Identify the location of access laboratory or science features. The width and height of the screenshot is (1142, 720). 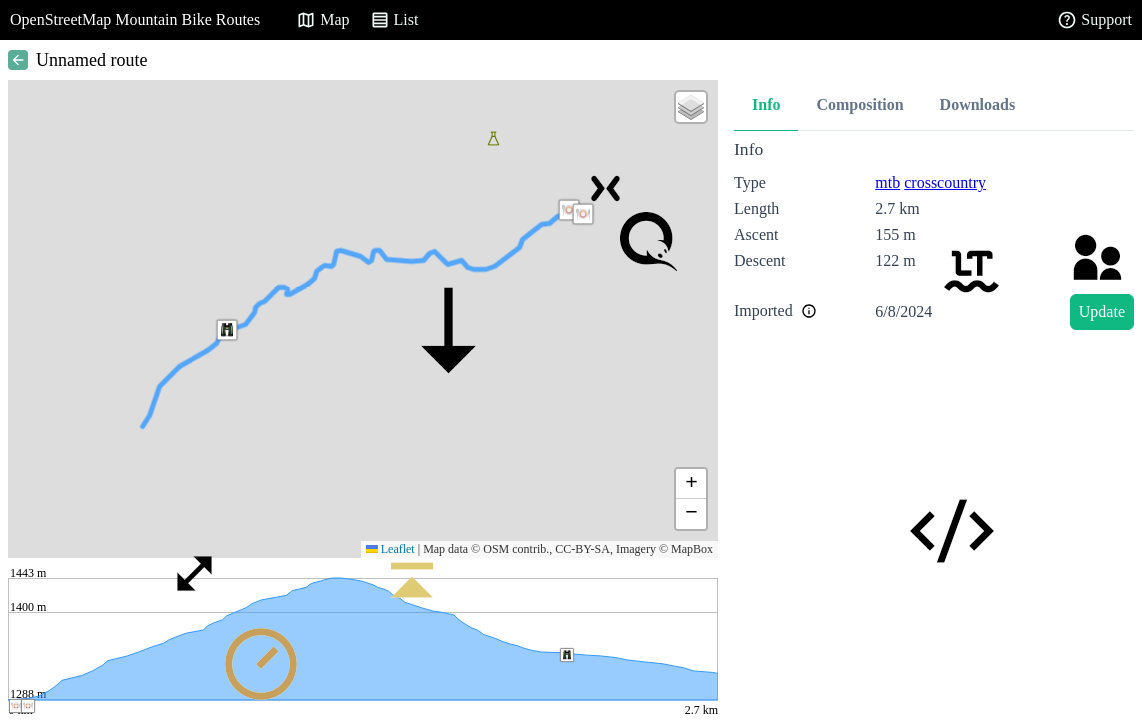
(493, 138).